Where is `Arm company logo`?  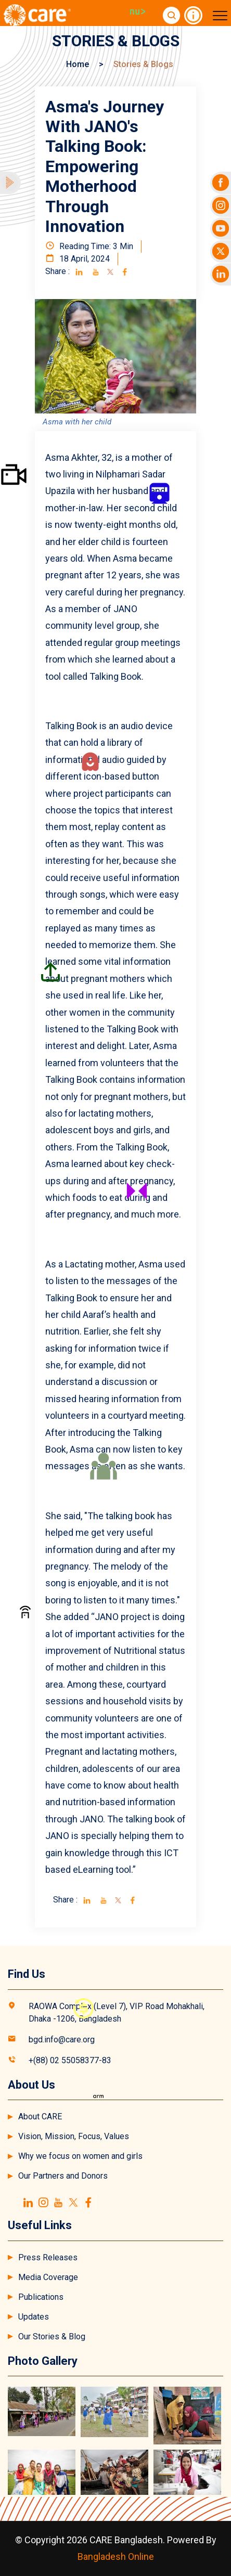 Arm company logo is located at coordinates (98, 2096).